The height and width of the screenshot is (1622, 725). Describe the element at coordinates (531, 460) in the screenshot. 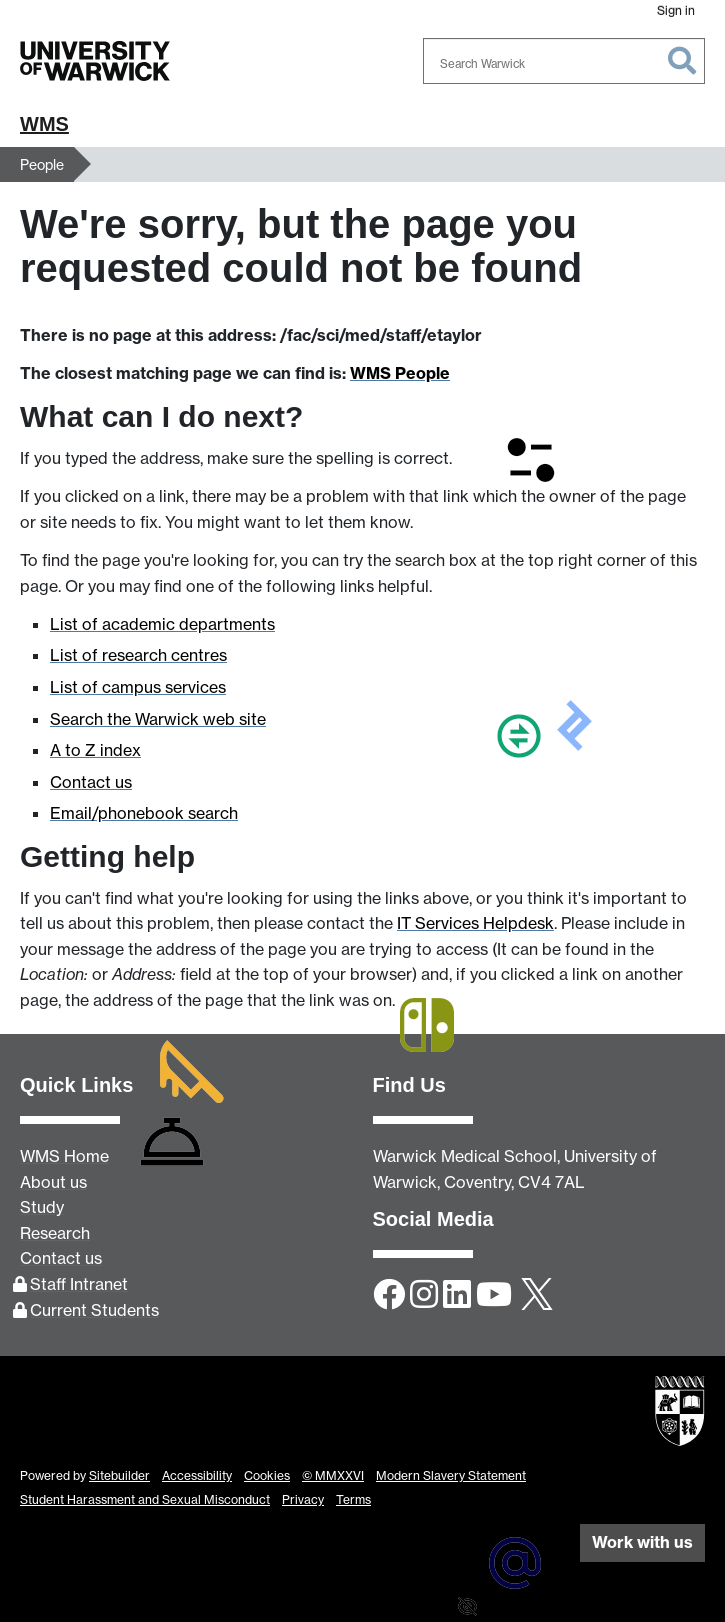

I see `adjust audio equalizer settings` at that location.